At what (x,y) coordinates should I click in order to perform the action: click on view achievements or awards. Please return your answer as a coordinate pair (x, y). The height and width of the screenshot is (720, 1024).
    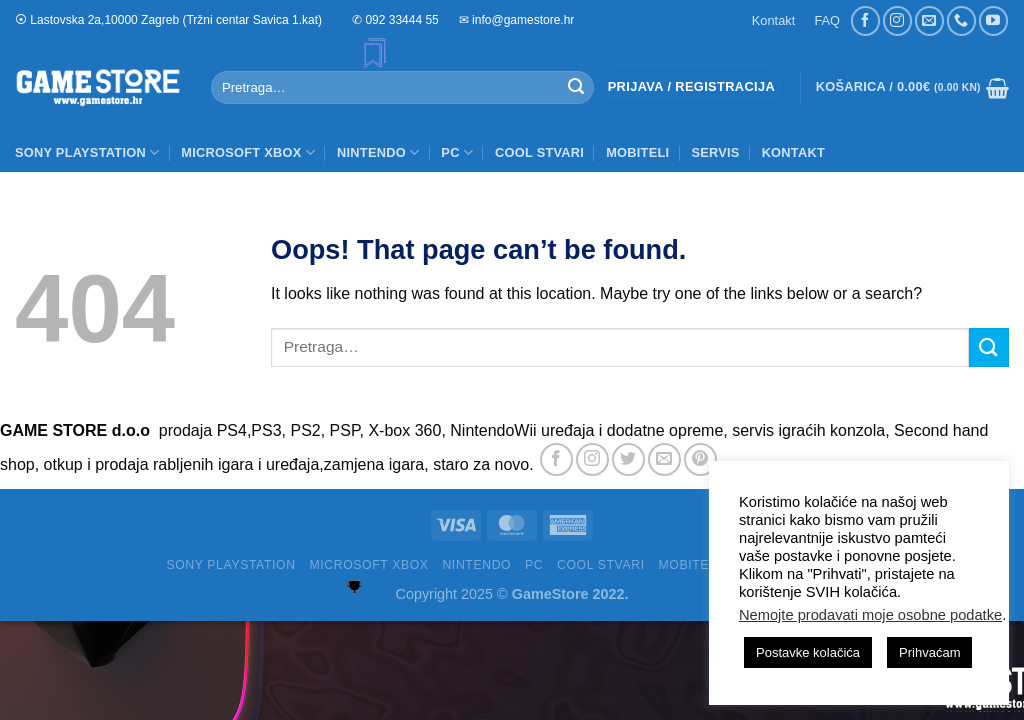
    Looking at the image, I should click on (354, 586).